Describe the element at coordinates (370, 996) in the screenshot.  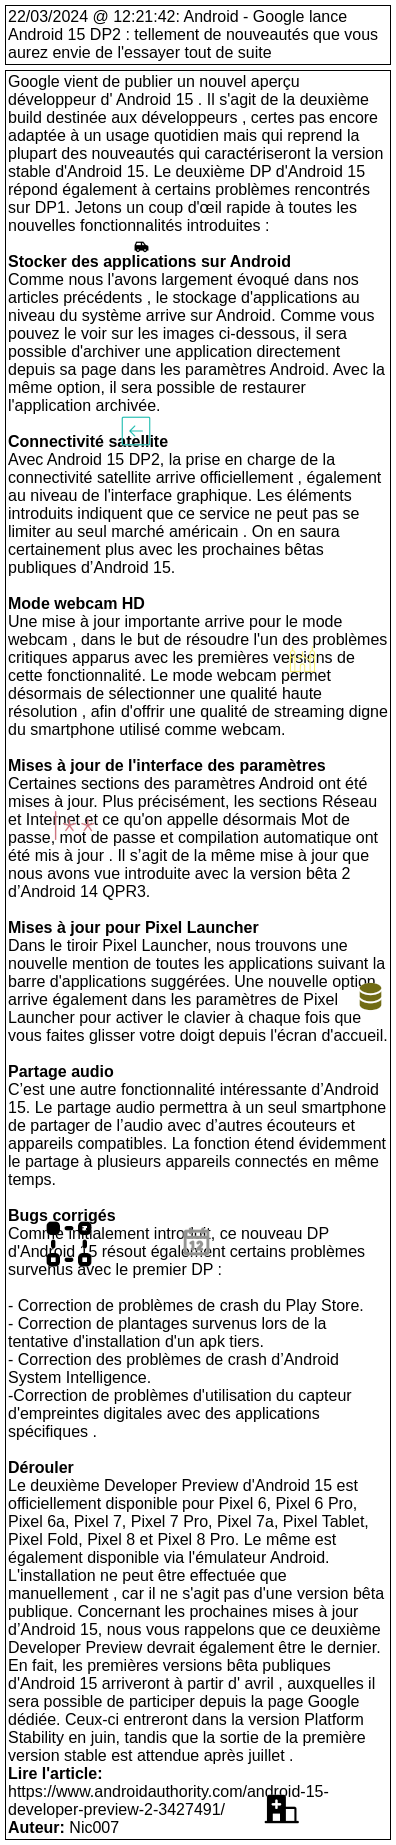
I see `access server settings or configuration` at that location.